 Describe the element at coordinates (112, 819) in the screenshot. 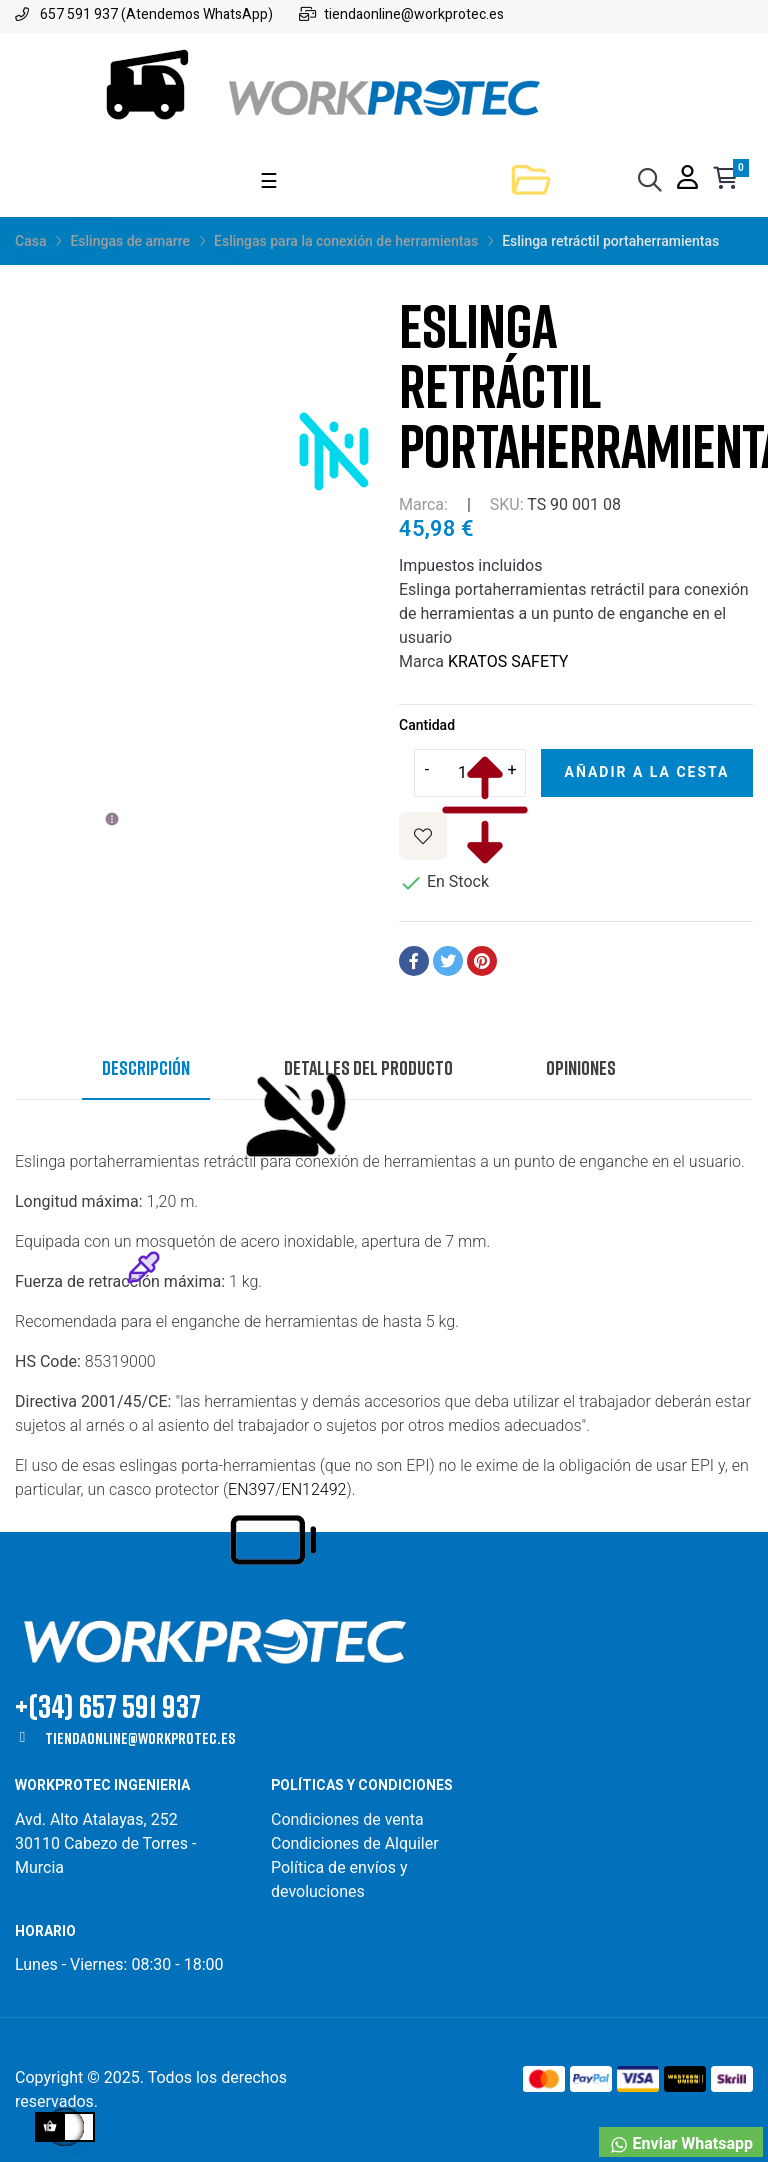

I see `open more options menu` at that location.